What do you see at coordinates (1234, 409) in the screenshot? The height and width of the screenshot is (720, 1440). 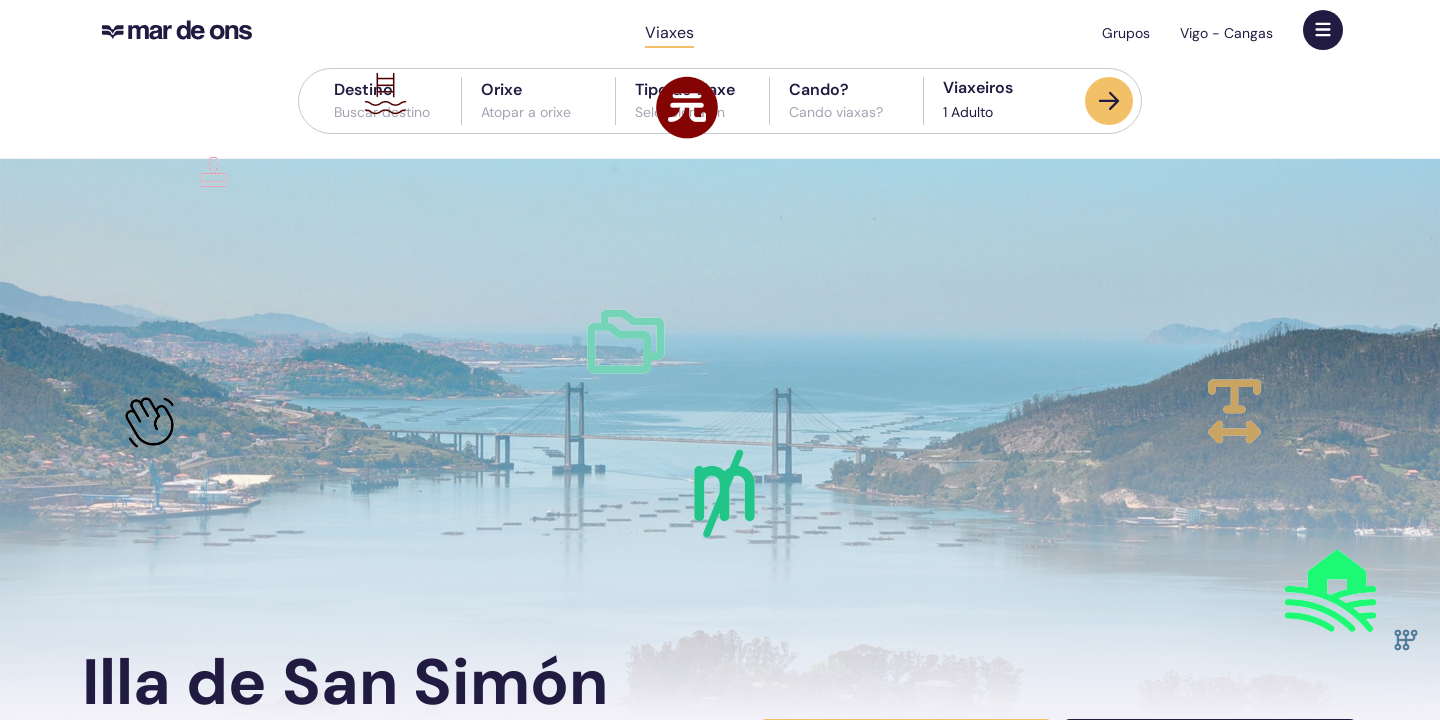 I see `adjust text width or horizontal spacing` at bounding box center [1234, 409].